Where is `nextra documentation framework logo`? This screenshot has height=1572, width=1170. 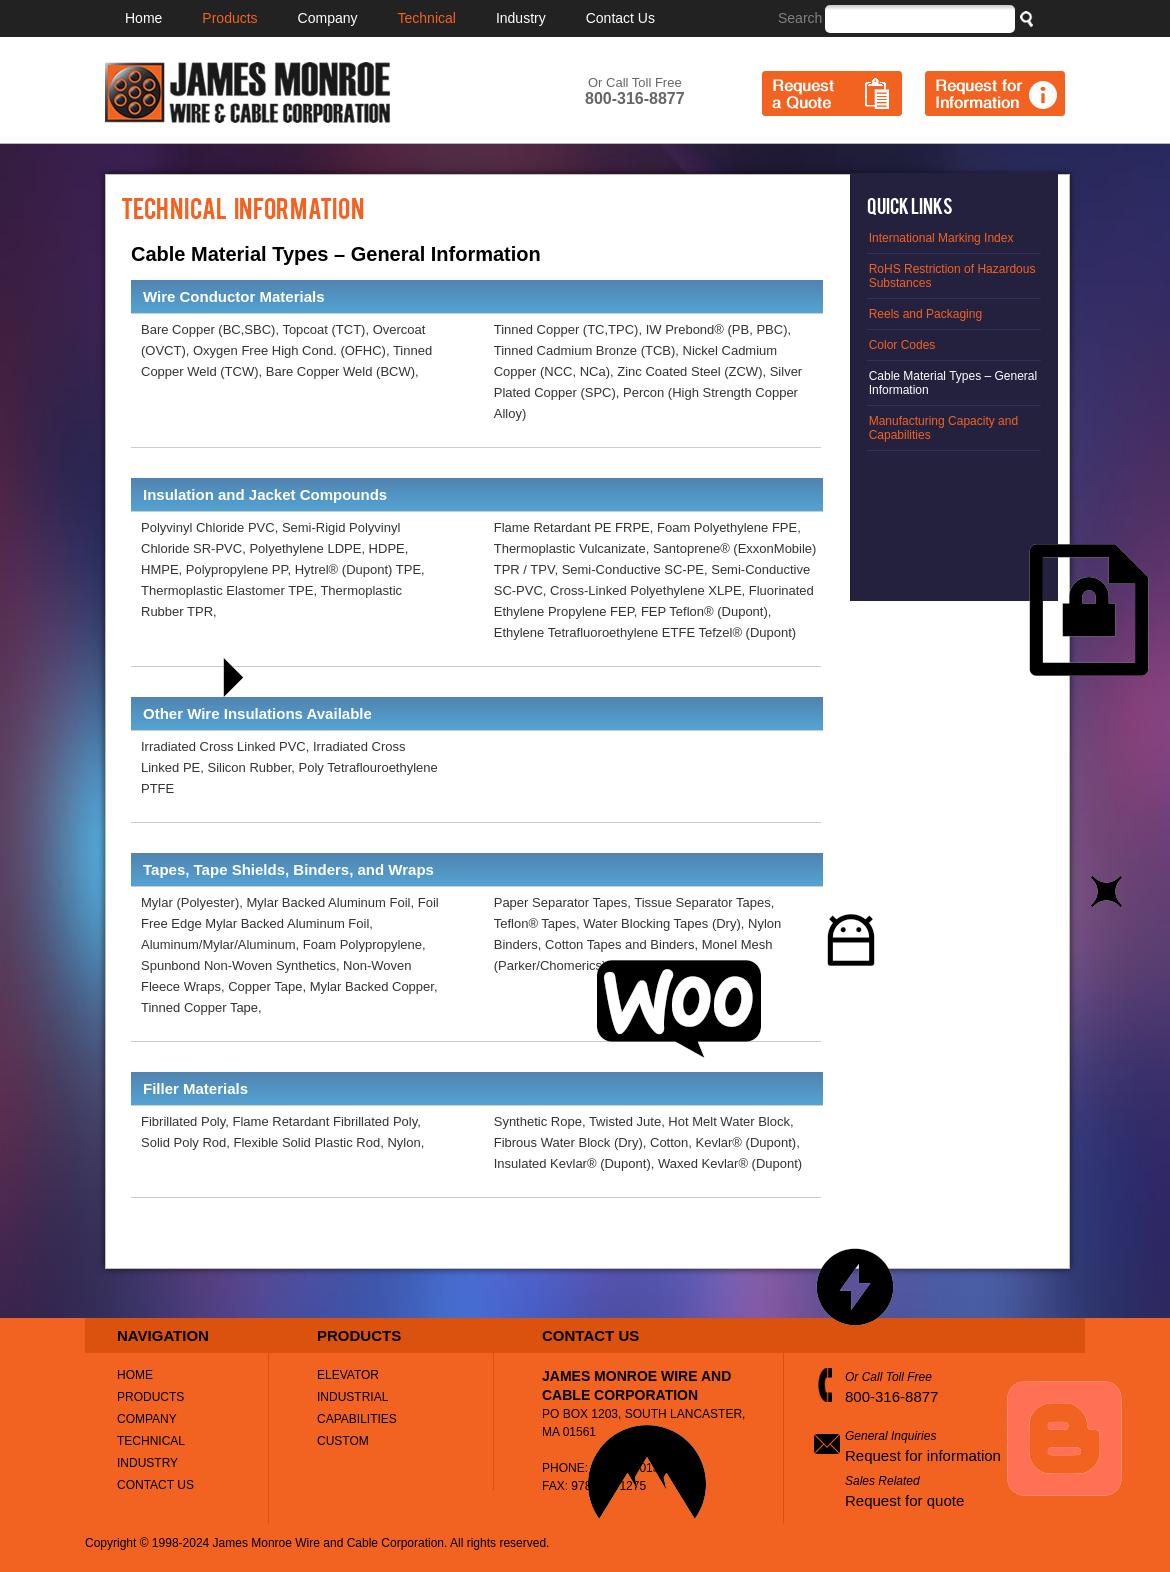
nextra documentation framework logo is located at coordinates (1106, 891).